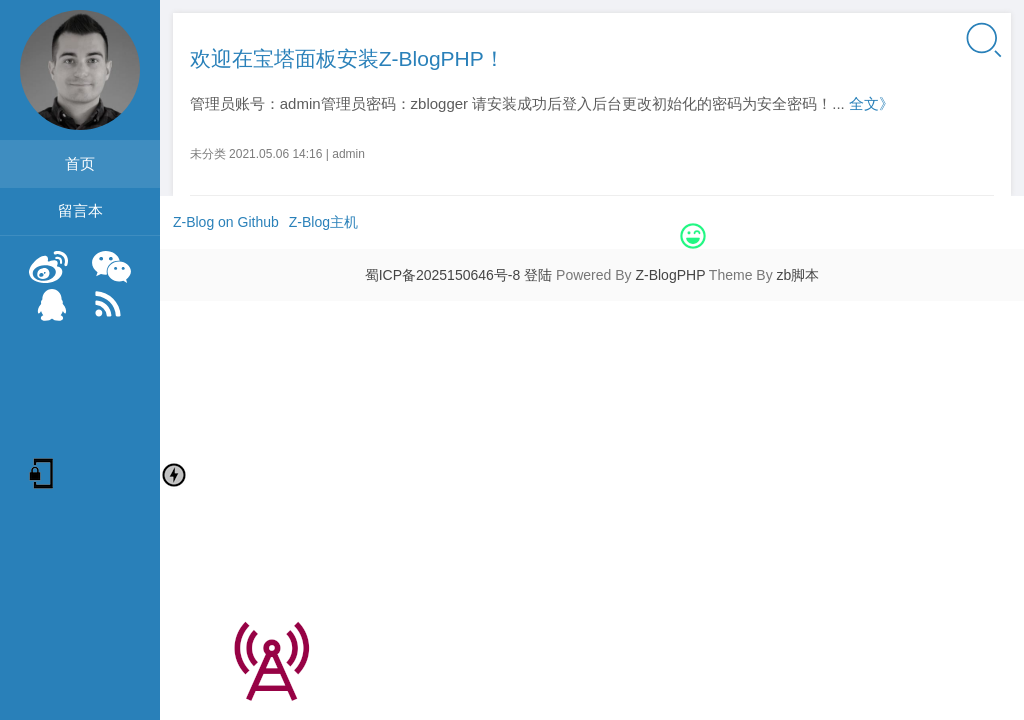  I want to click on add a playful or humorous reaction, so click(693, 236).